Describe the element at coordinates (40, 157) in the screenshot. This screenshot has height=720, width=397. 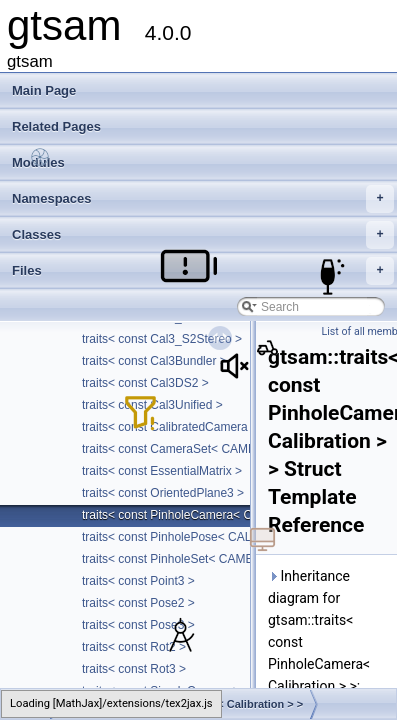
I see `loading content in progress` at that location.